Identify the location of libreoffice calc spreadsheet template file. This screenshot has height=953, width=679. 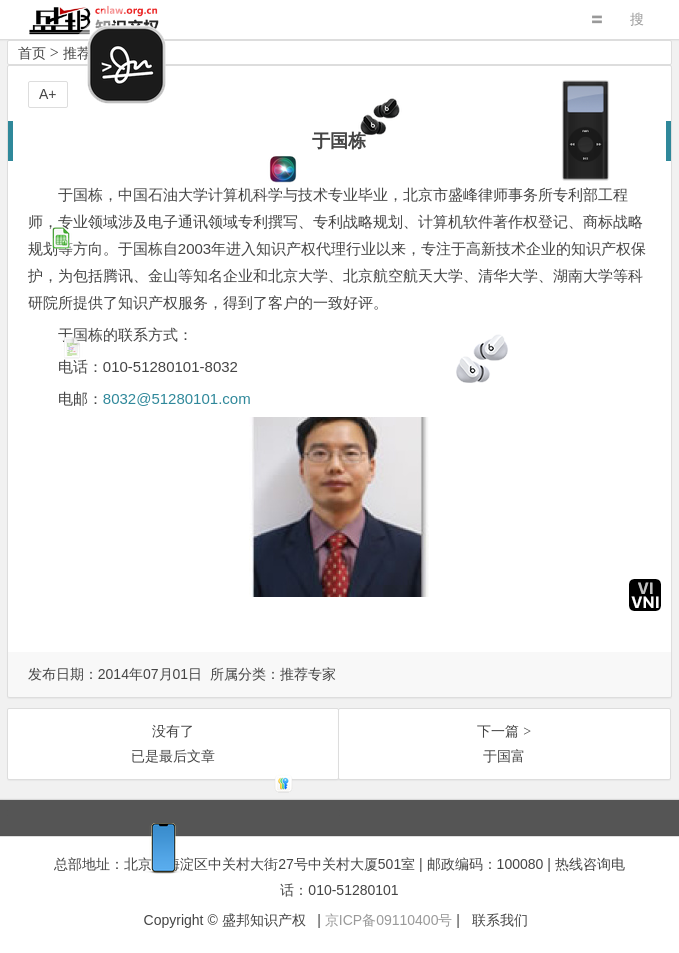
(61, 238).